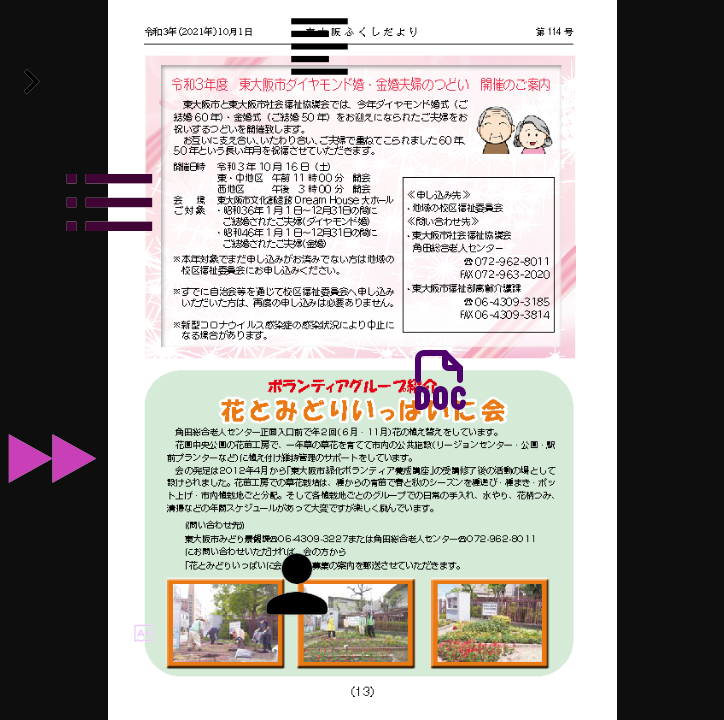 The image size is (724, 720). What do you see at coordinates (439, 380) in the screenshot?
I see `indicates a Word document file type` at bounding box center [439, 380].